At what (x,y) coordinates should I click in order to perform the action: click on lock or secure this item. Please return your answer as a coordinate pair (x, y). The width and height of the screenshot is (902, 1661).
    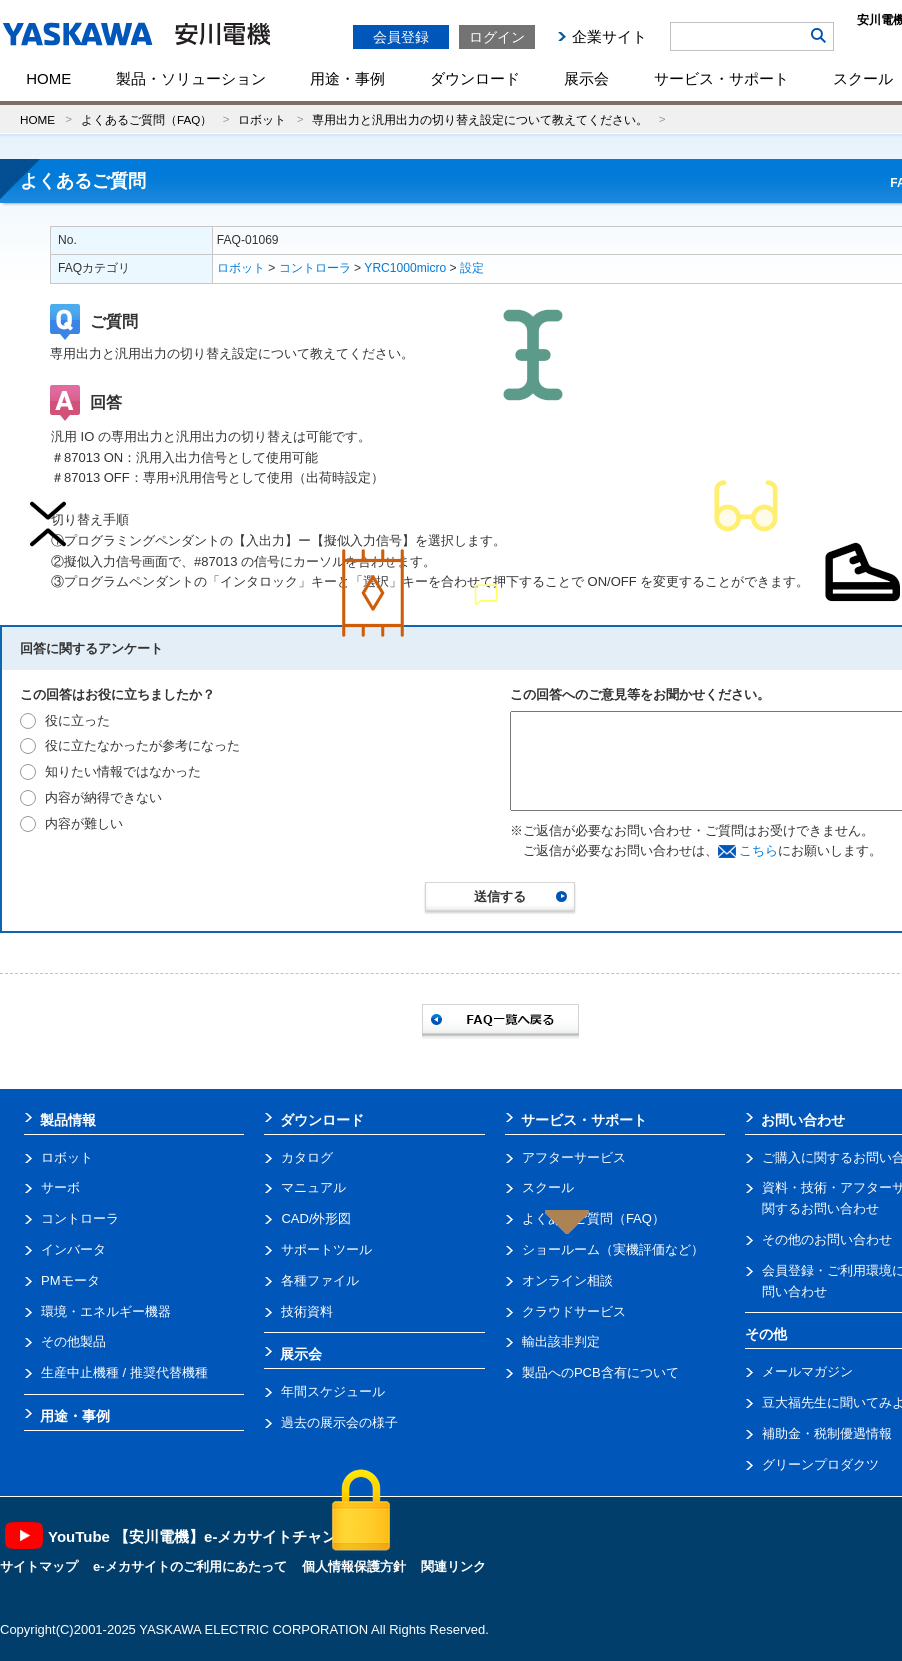
    Looking at the image, I should click on (361, 1510).